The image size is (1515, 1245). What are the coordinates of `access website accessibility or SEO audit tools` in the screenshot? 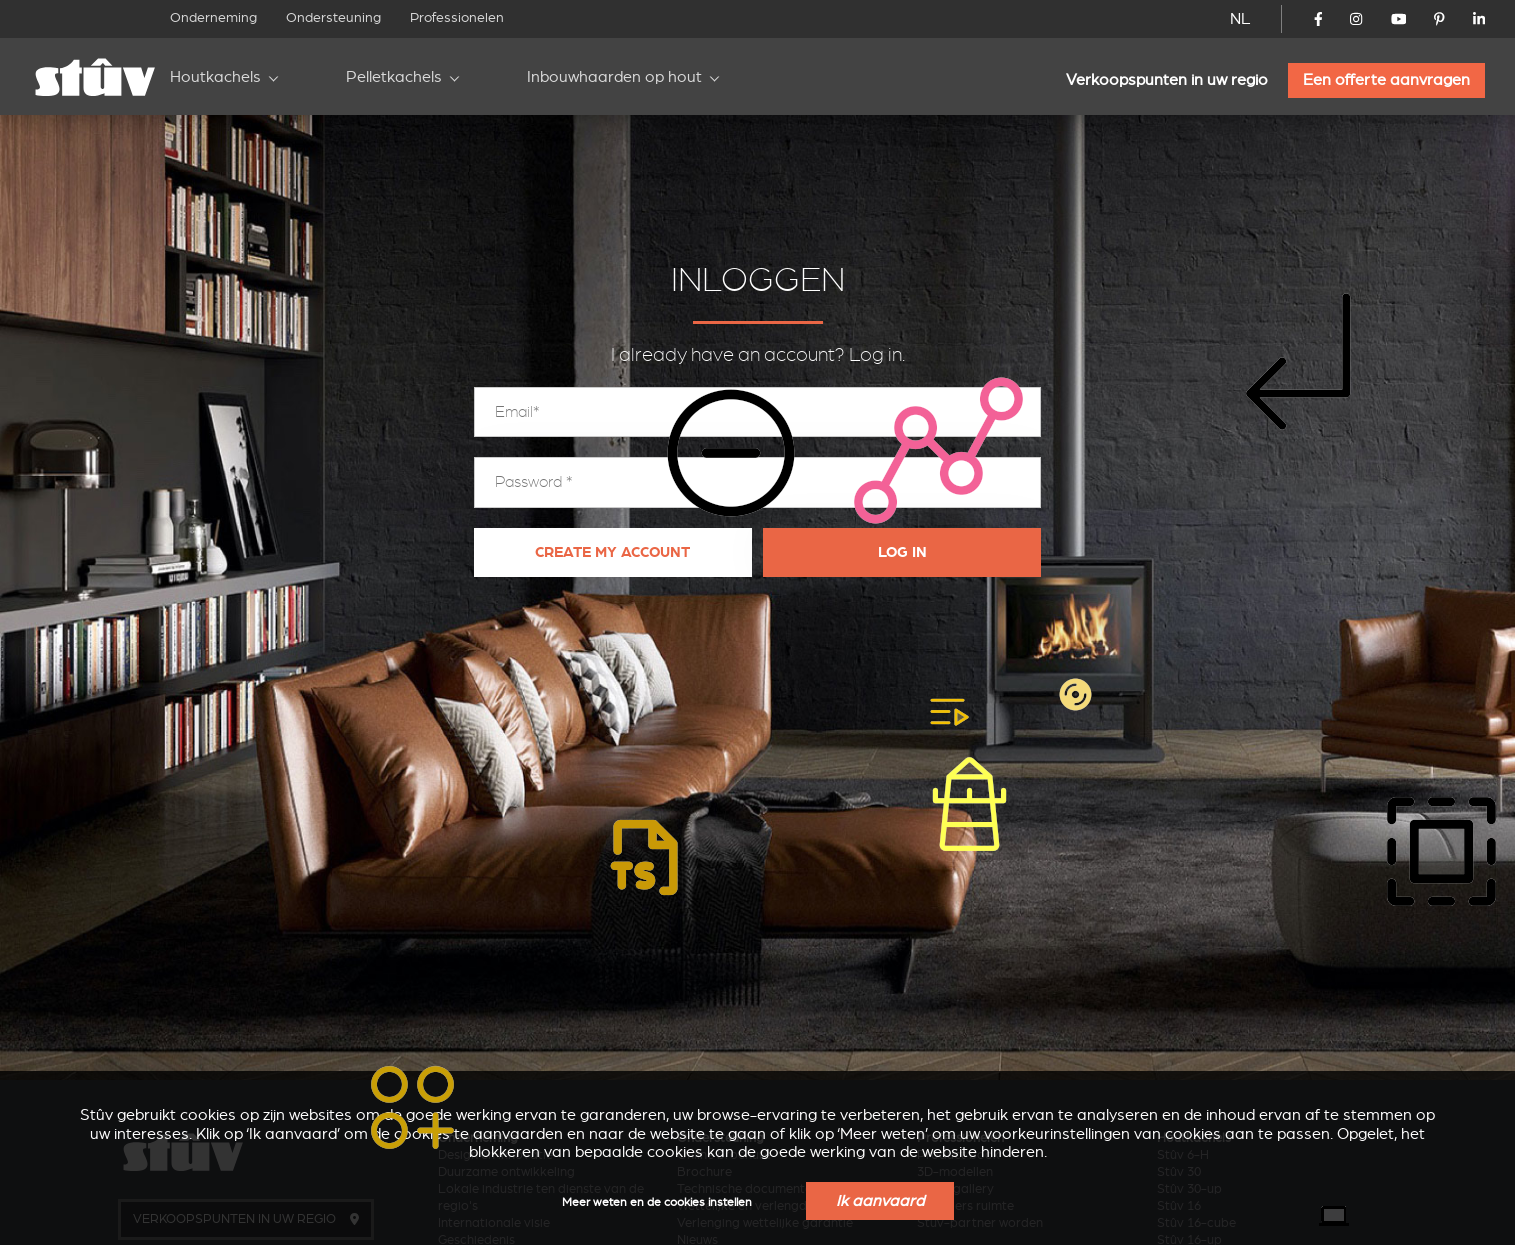 It's located at (969, 807).